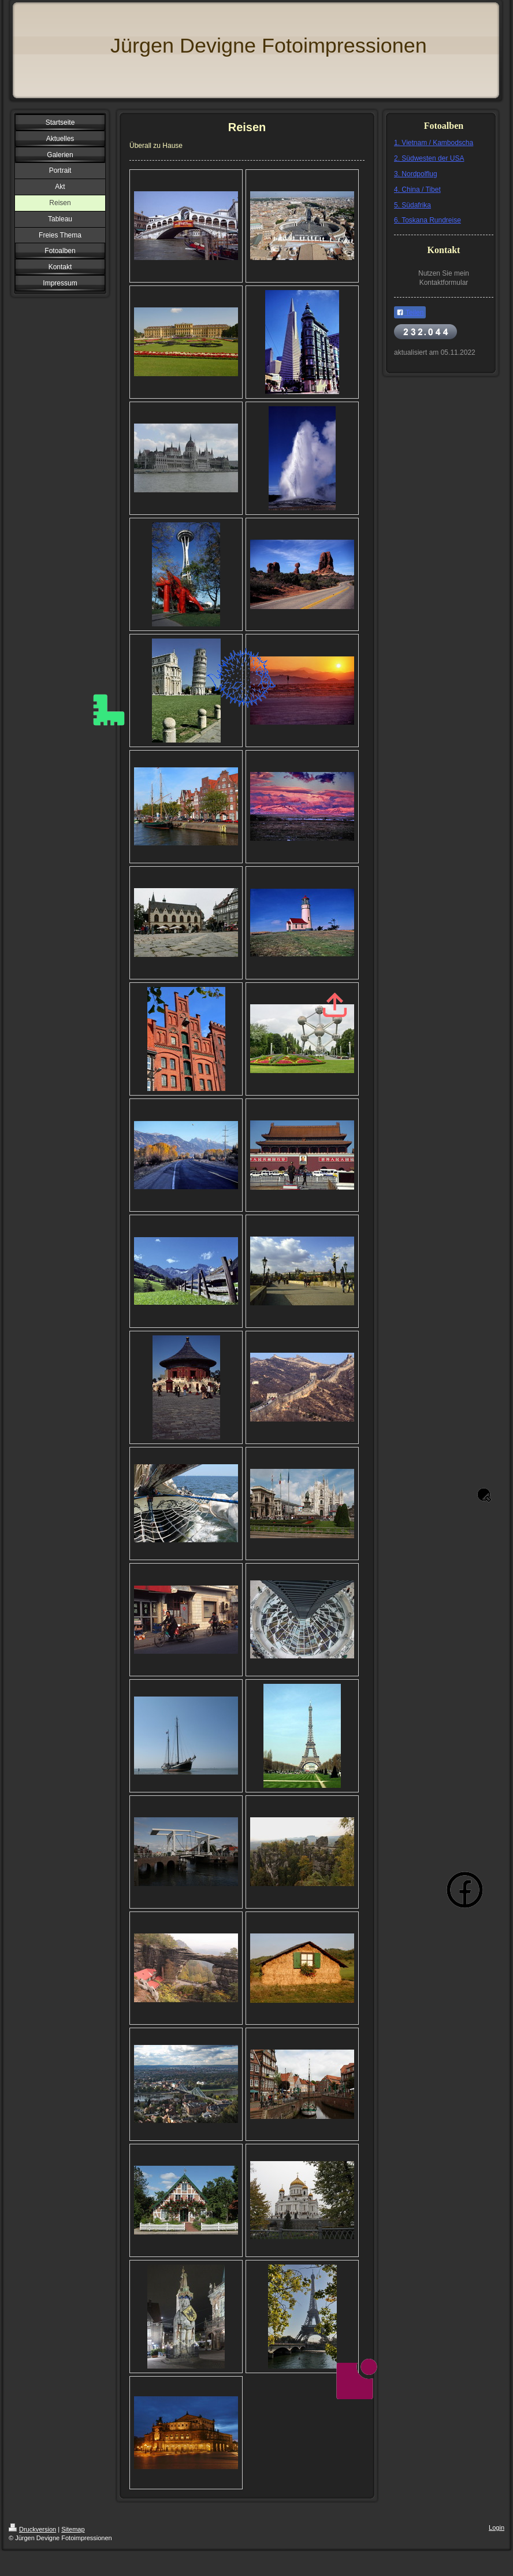  I want to click on connect with Facebook, so click(464, 1890).